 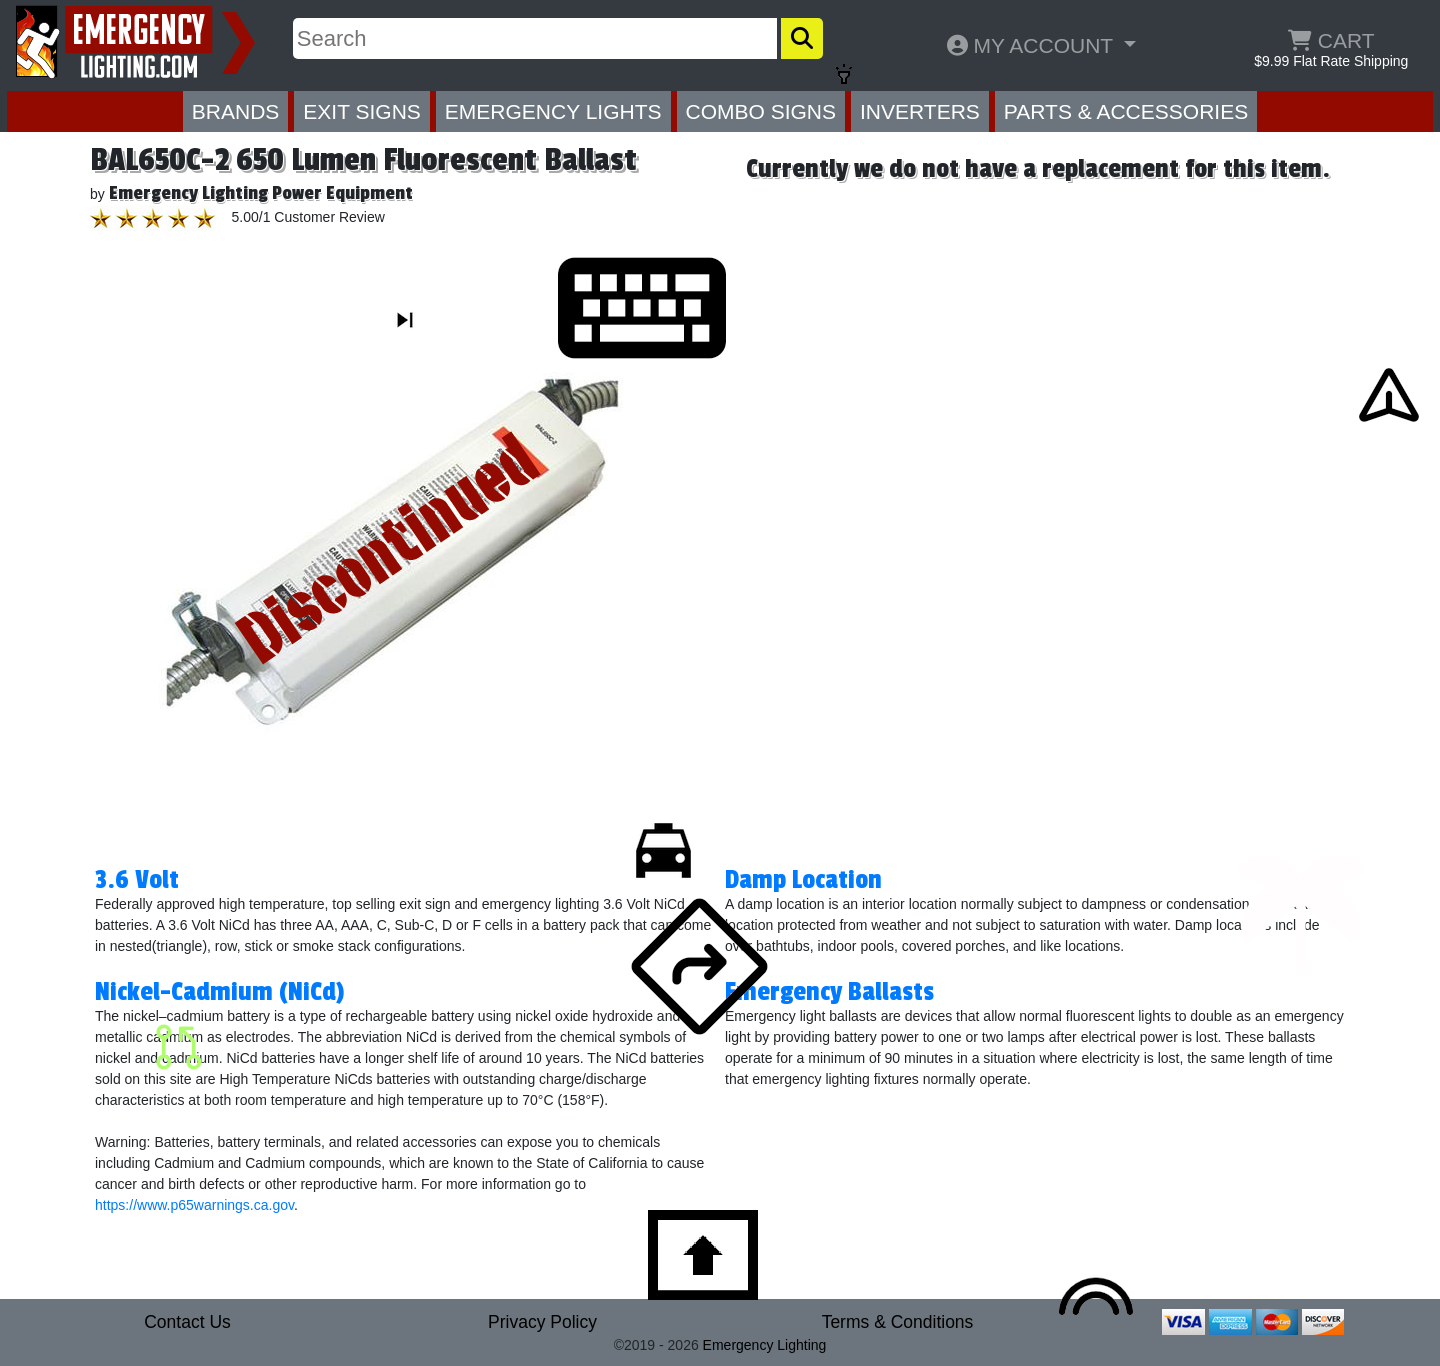 What do you see at coordinates (177, 1047) in the screenshot?
I see `create a new pull request` at bounding box center [177, 1047].